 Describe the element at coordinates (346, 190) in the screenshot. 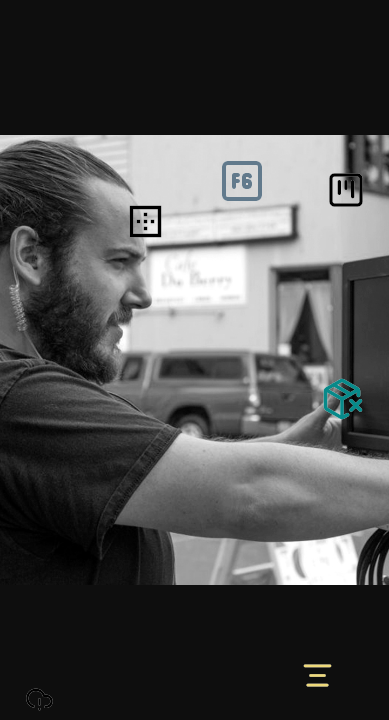

I see `open kanban board view` at that location.